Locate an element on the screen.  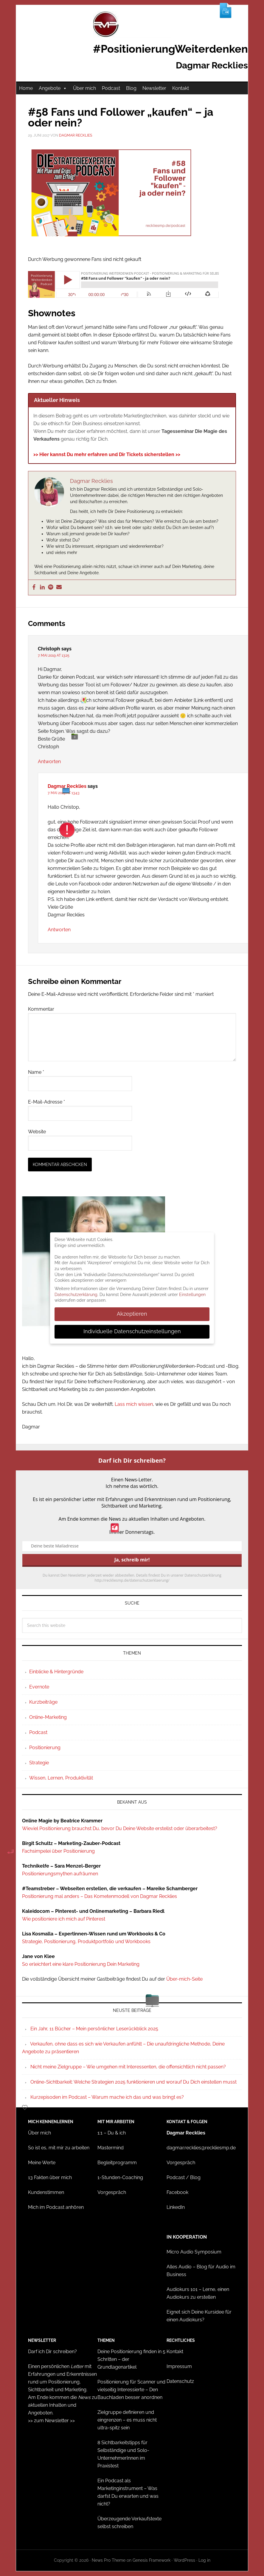
access a remote or network folder is located at coordinates (152, 2000).